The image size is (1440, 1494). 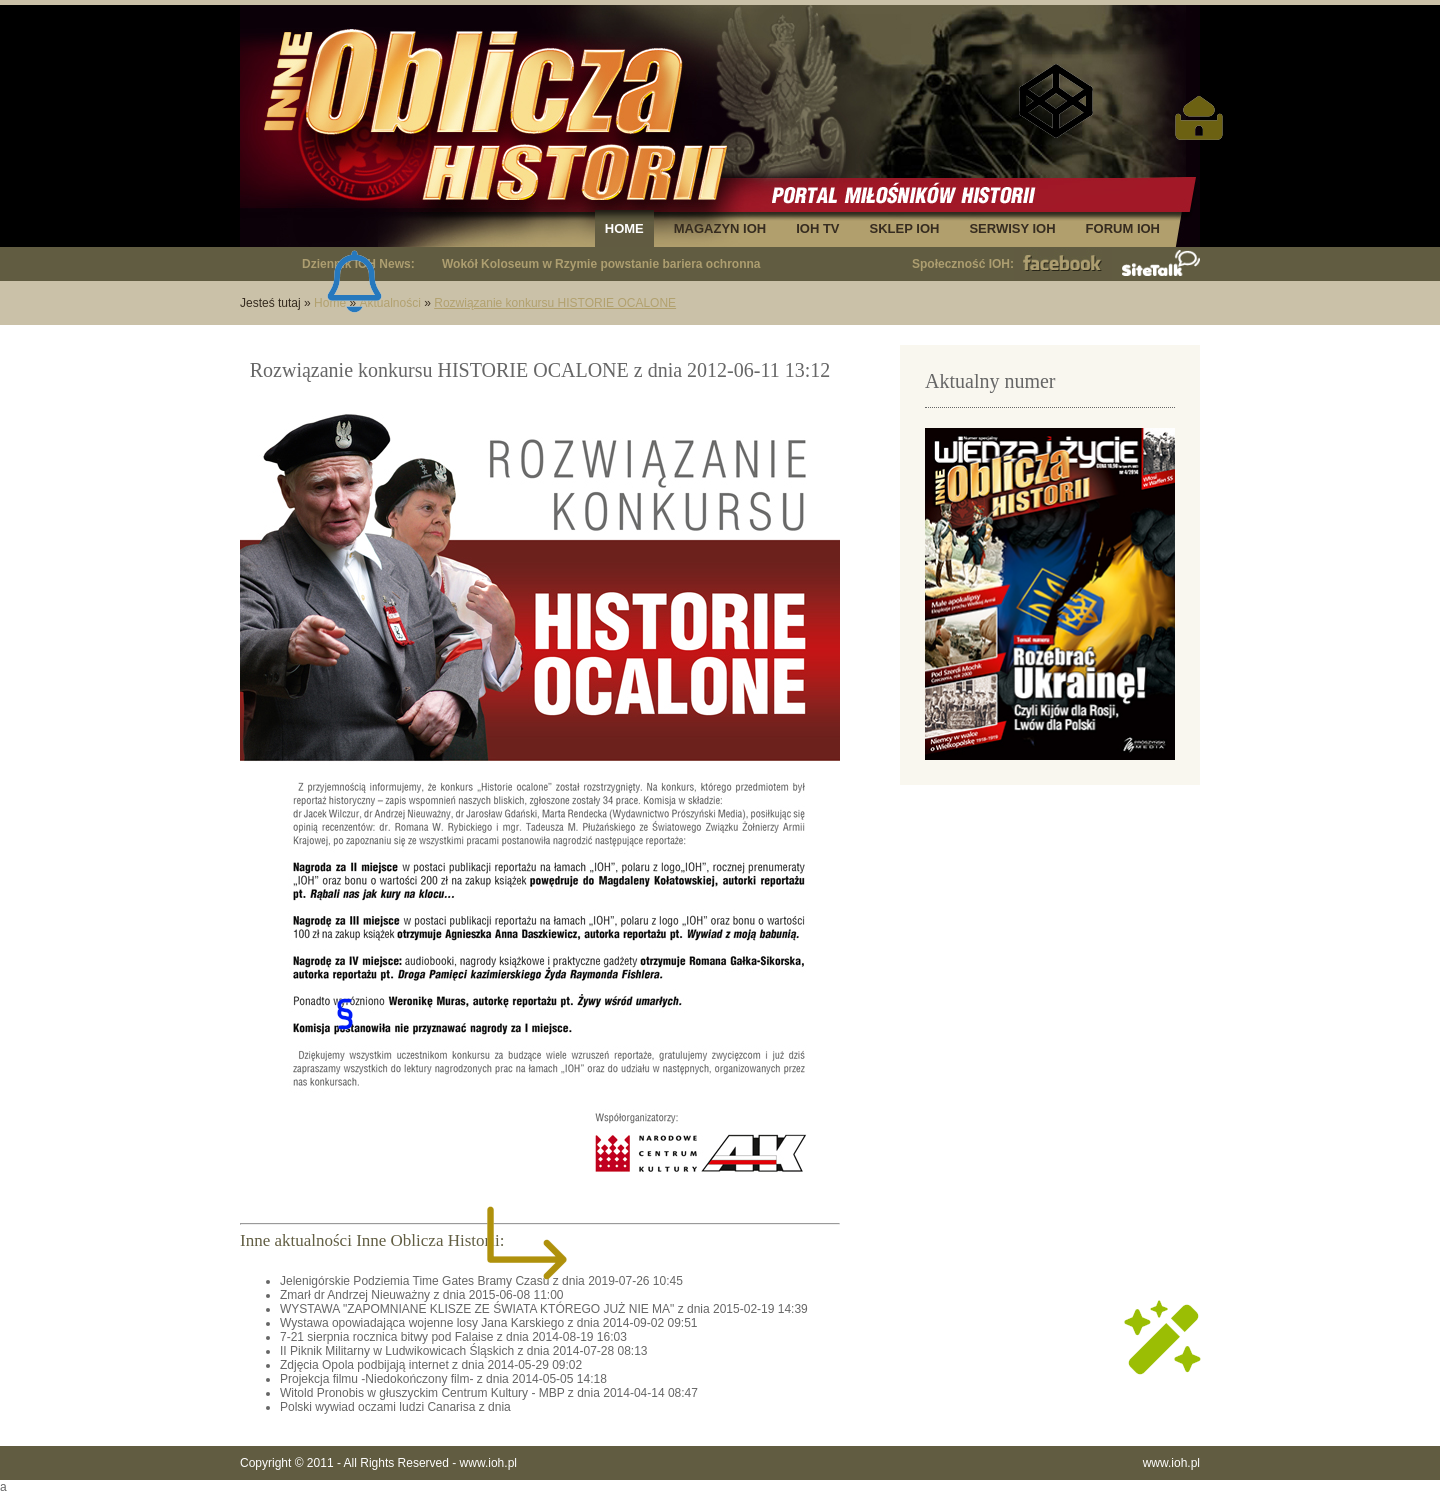 What do you see at coordinates (345, 1014) in the screenshot?
I see `indicates a section or paragraph marker` at bounding box center [345, 1014].